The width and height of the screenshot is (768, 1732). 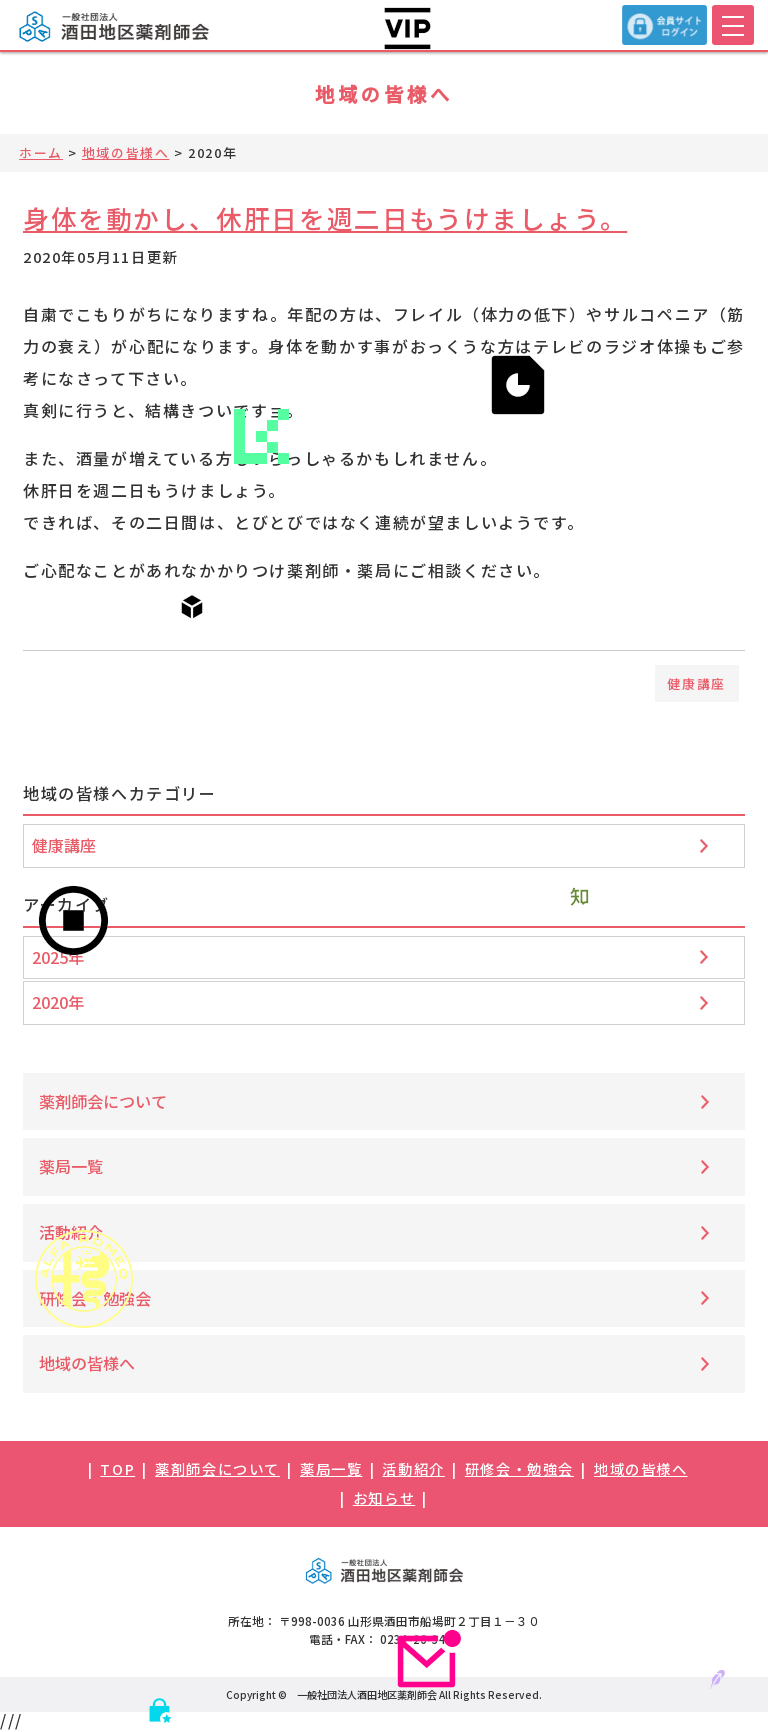 What do you see at coordinates (73, 920) in the screenshot?
I see `stop media playback` at bounding box center [73, 920].